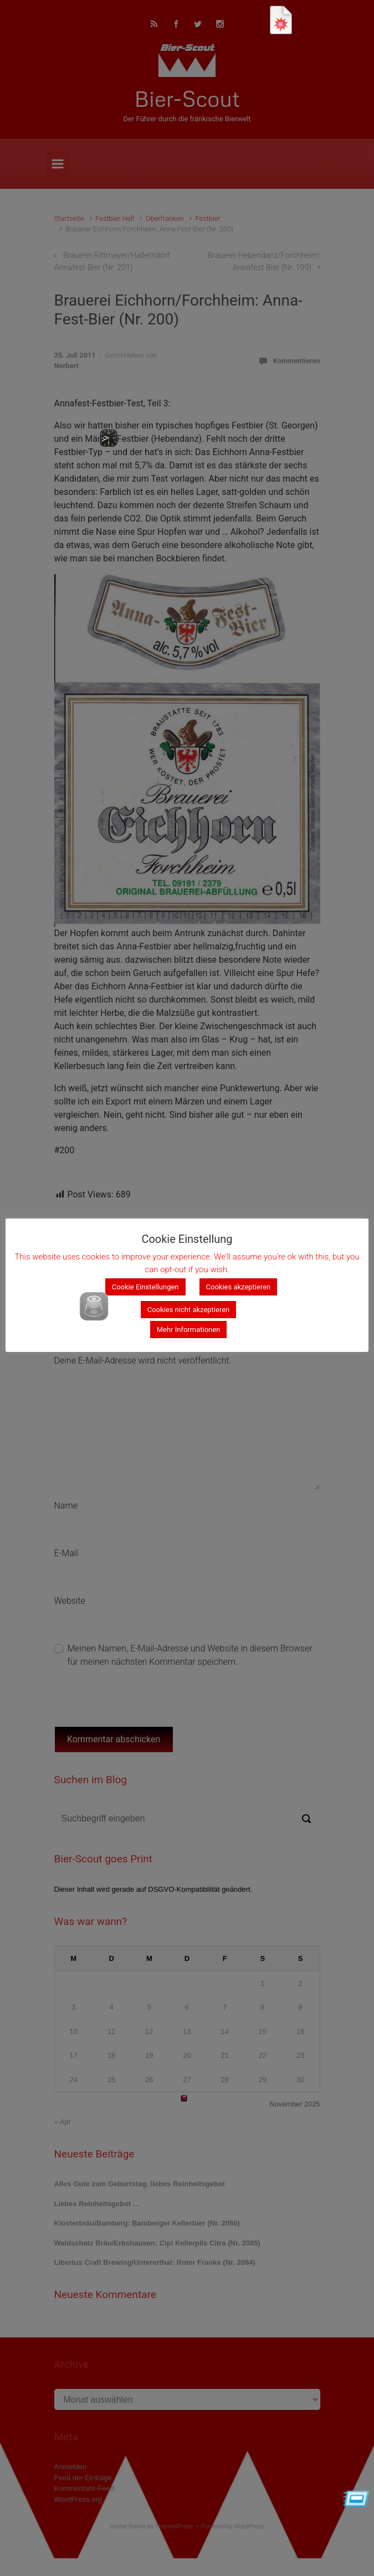 This screenshot has height=2576, width=374. What do you see at coordinates (184, 2098) in the screenshot?
I see `open the Apple Music app` at bounding box center [184, 2098].